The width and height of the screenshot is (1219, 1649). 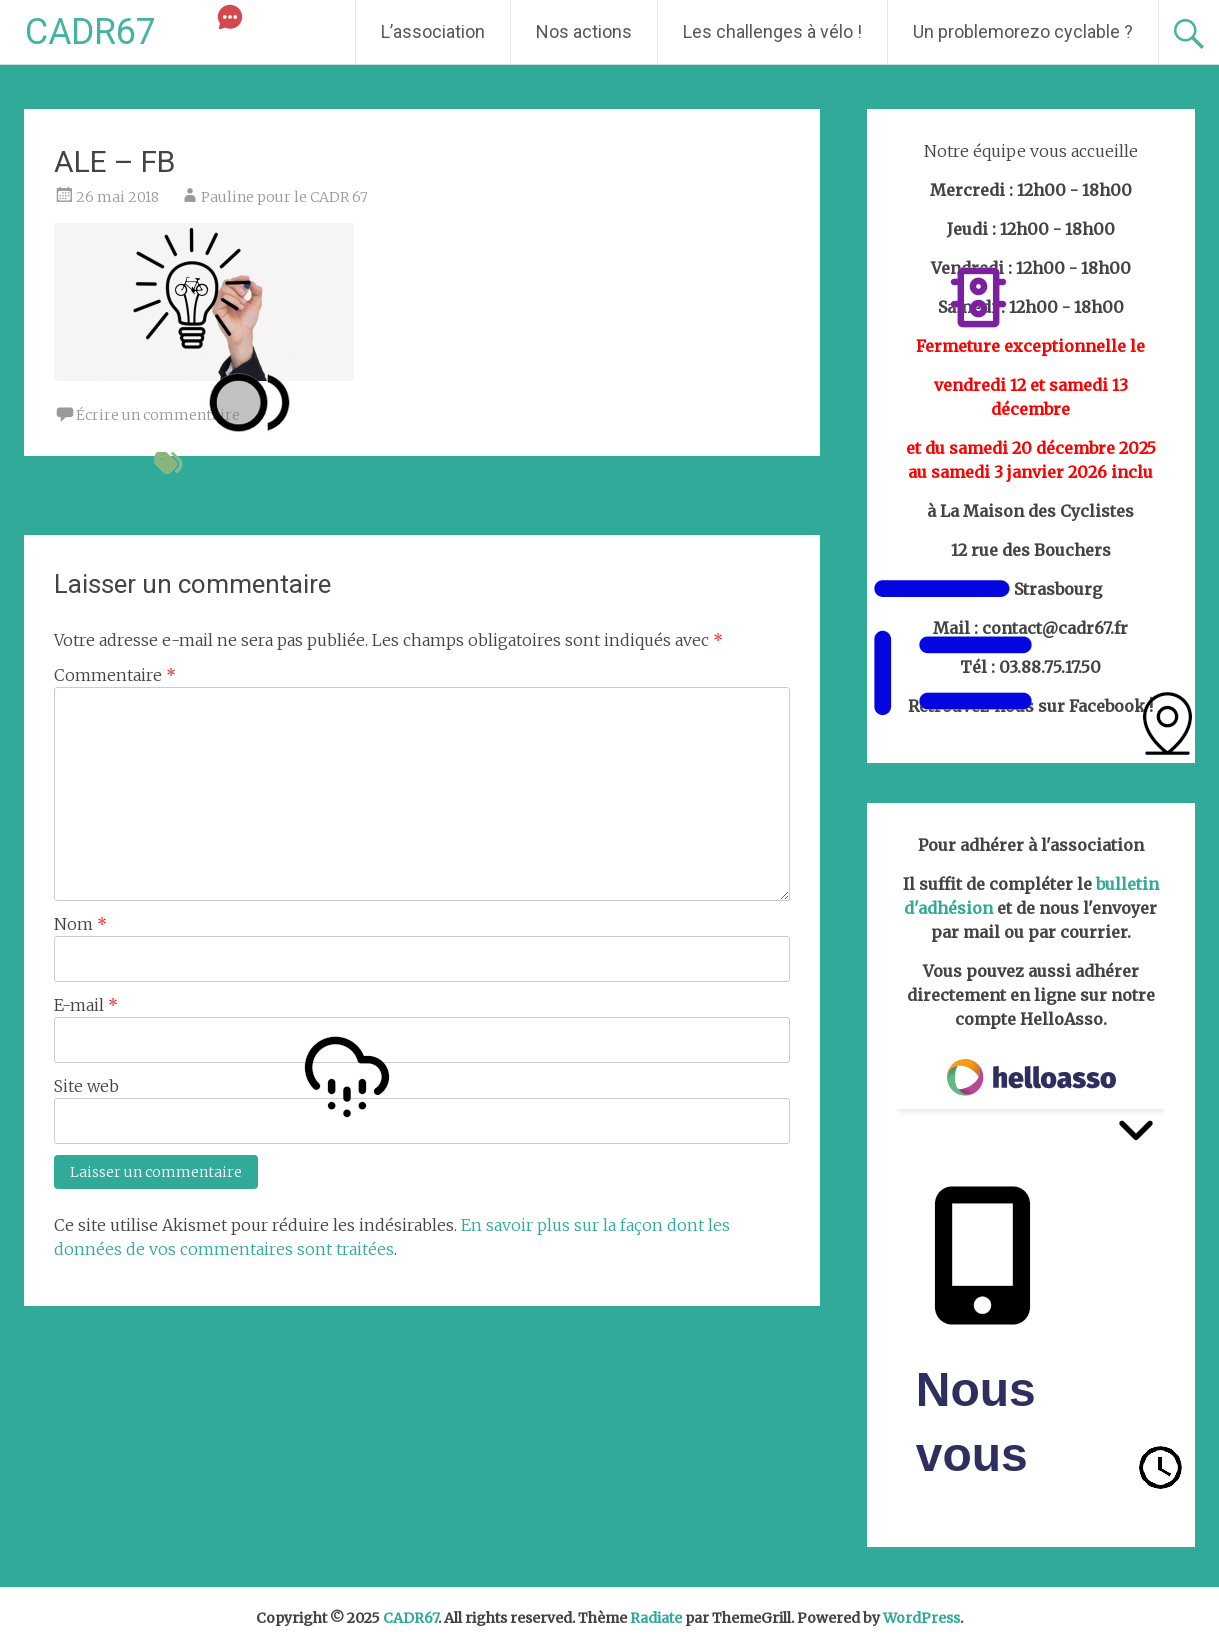 I want to click on manage tags or labels, so click(x=168, y=461).